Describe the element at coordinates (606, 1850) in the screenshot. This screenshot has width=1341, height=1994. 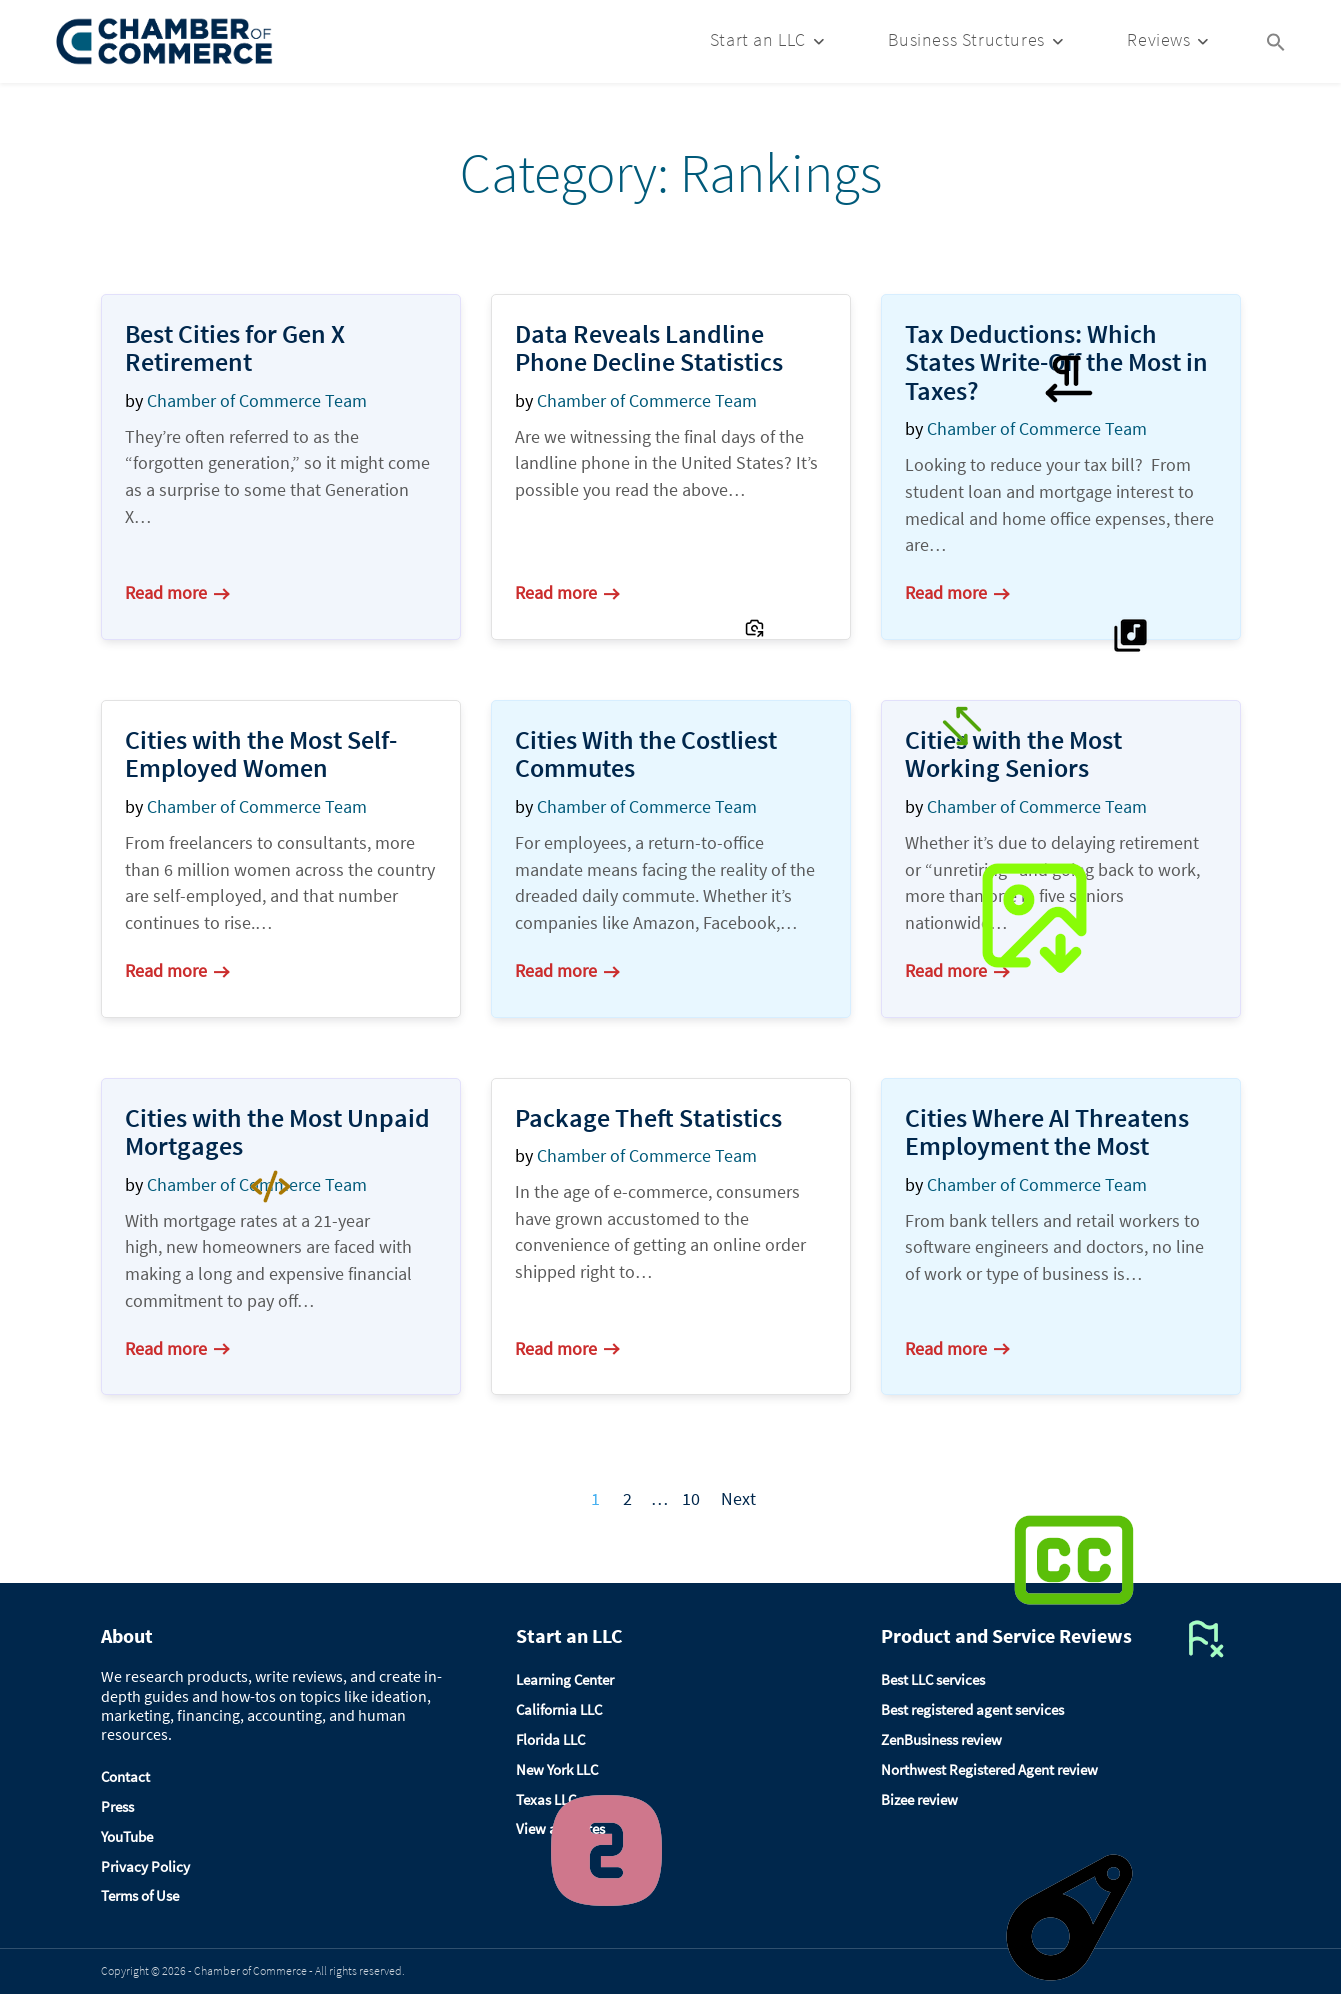
I see `indicates step 2 in a sequence or process` at that location.